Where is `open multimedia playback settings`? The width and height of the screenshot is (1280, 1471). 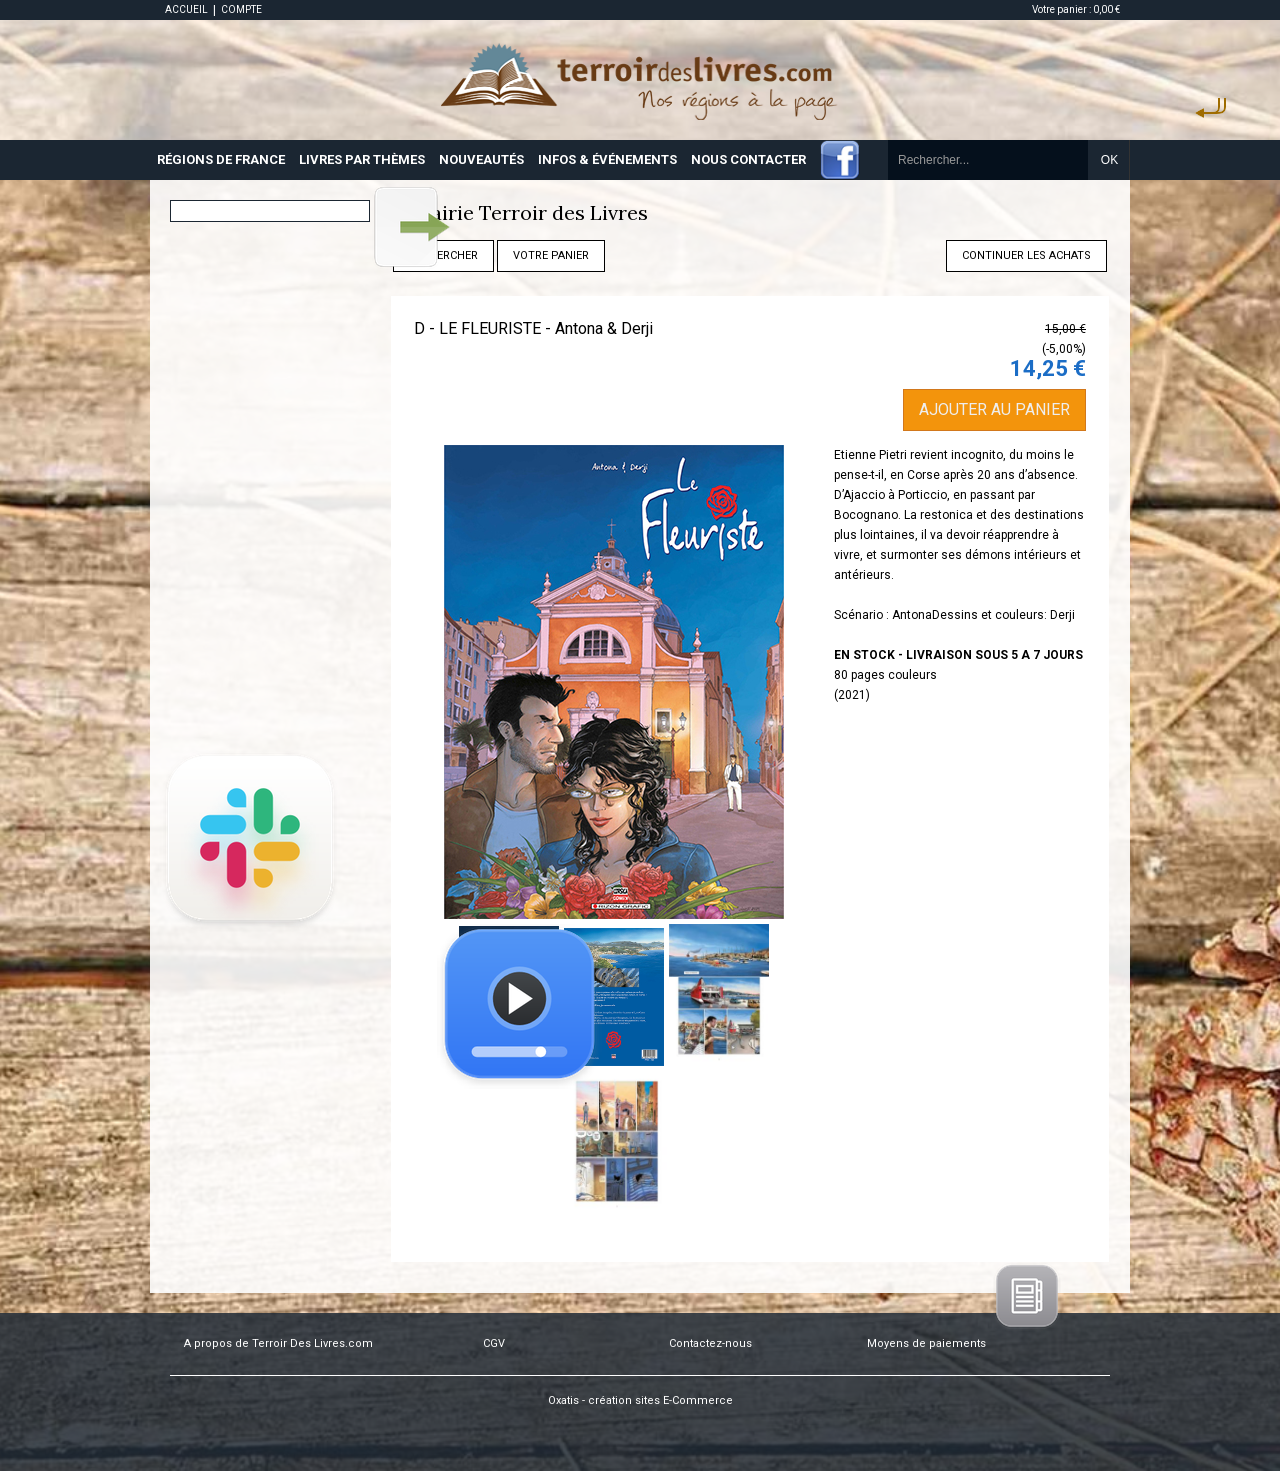 open multimedia playback settings is located at coordinates (519, 1006).